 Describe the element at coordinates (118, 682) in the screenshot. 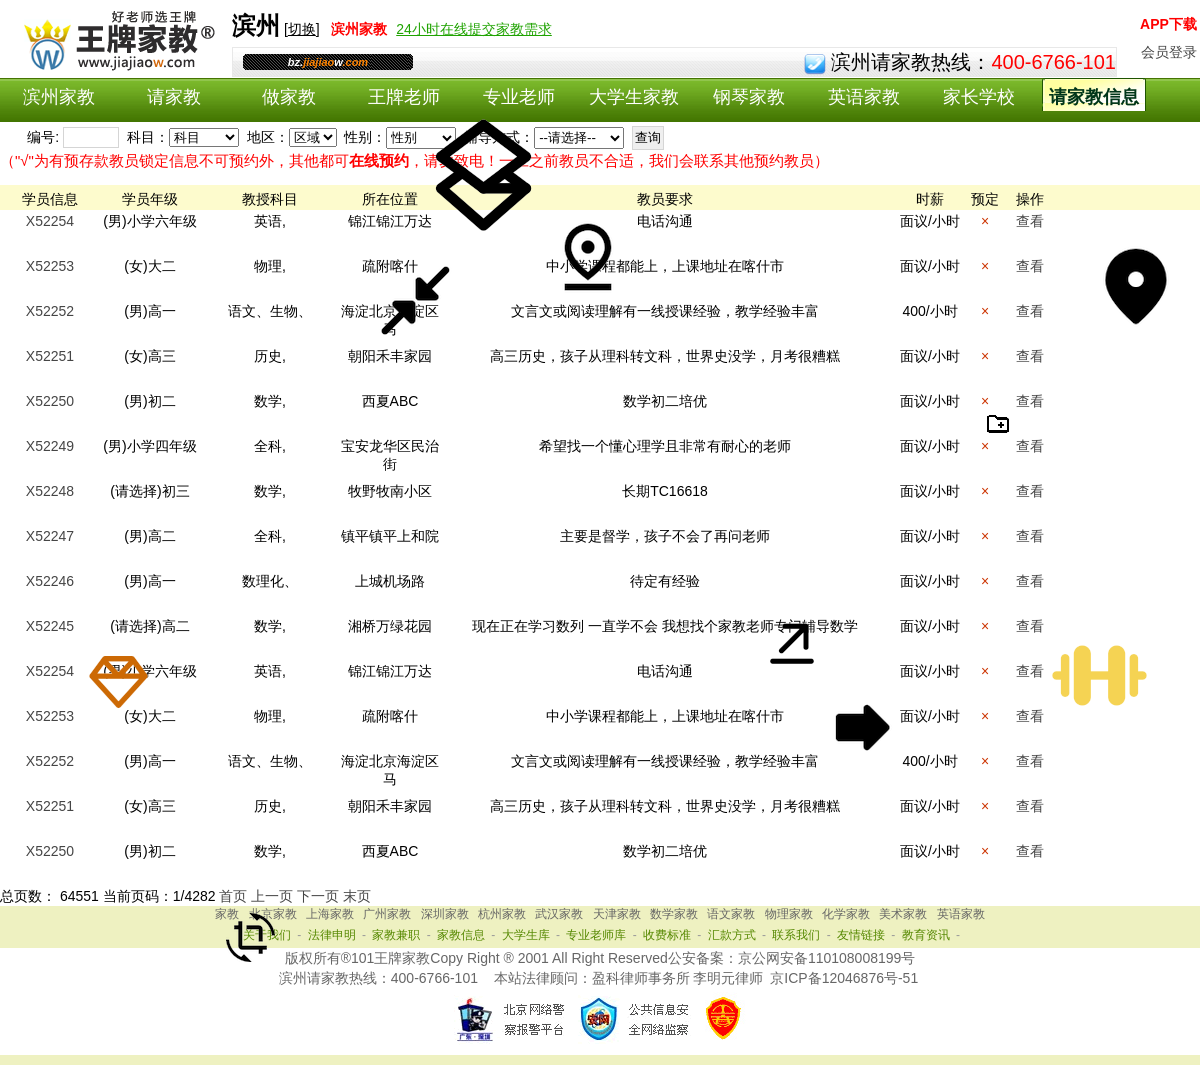

I see `view premium or exclusive content` at that location.